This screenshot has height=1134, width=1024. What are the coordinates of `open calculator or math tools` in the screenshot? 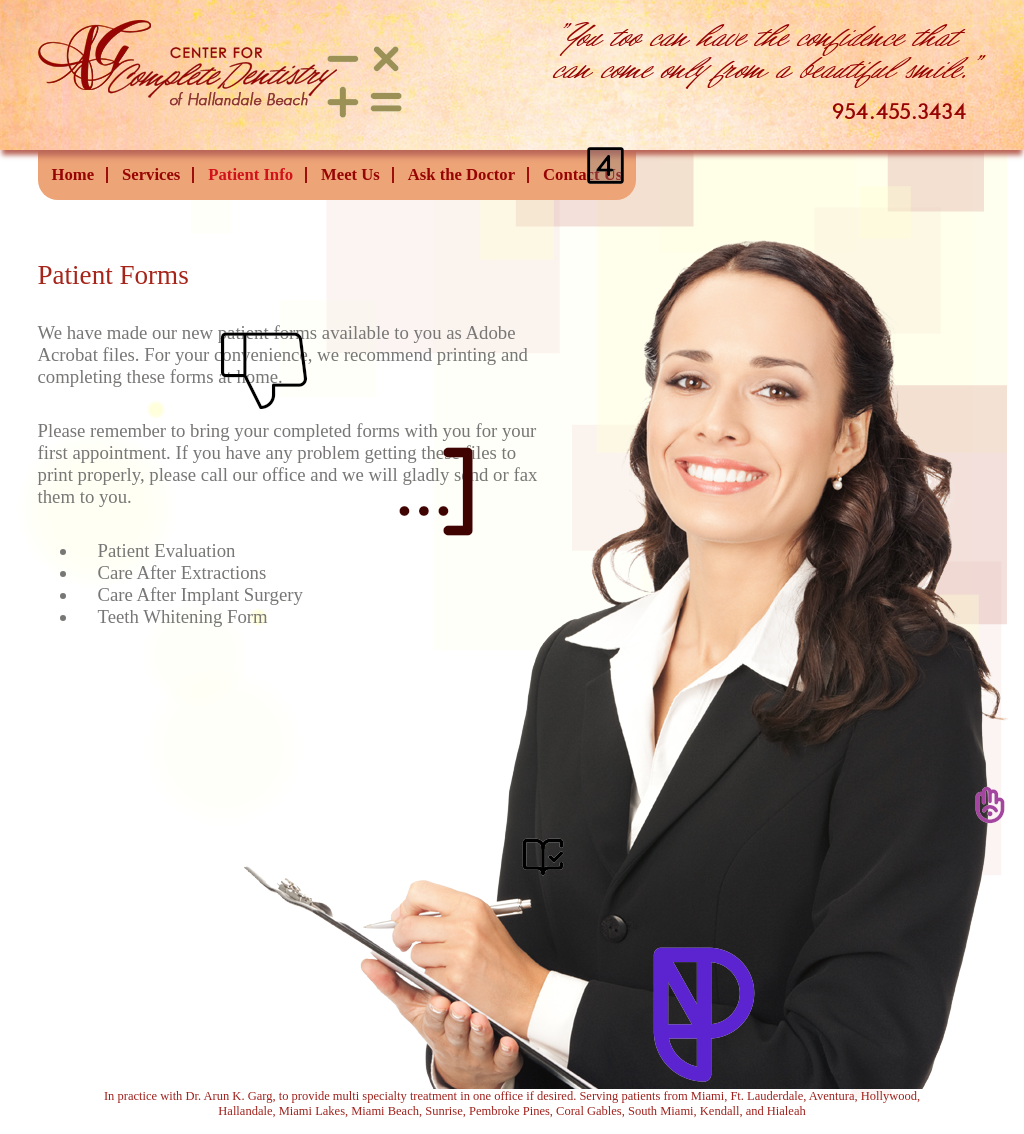 It's located at (364, 80).